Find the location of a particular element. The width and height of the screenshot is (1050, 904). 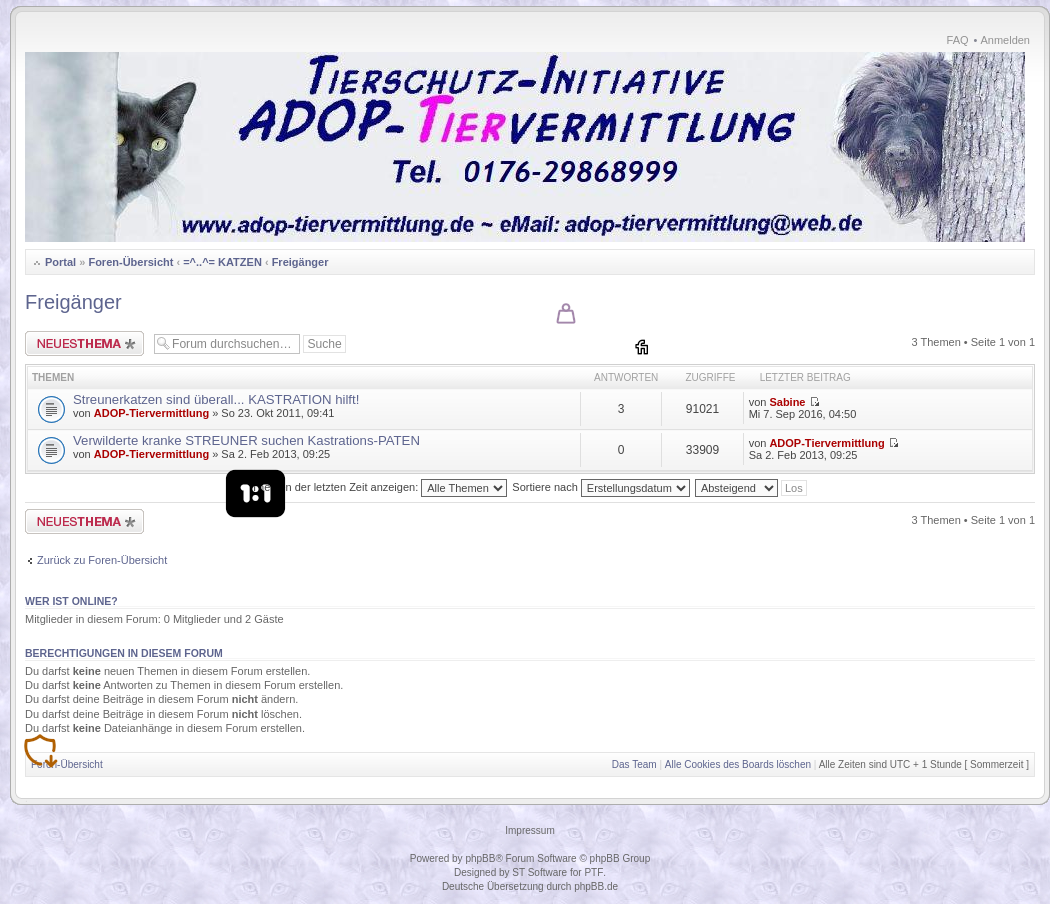

security level decreased is located at coordinates (40, 750).